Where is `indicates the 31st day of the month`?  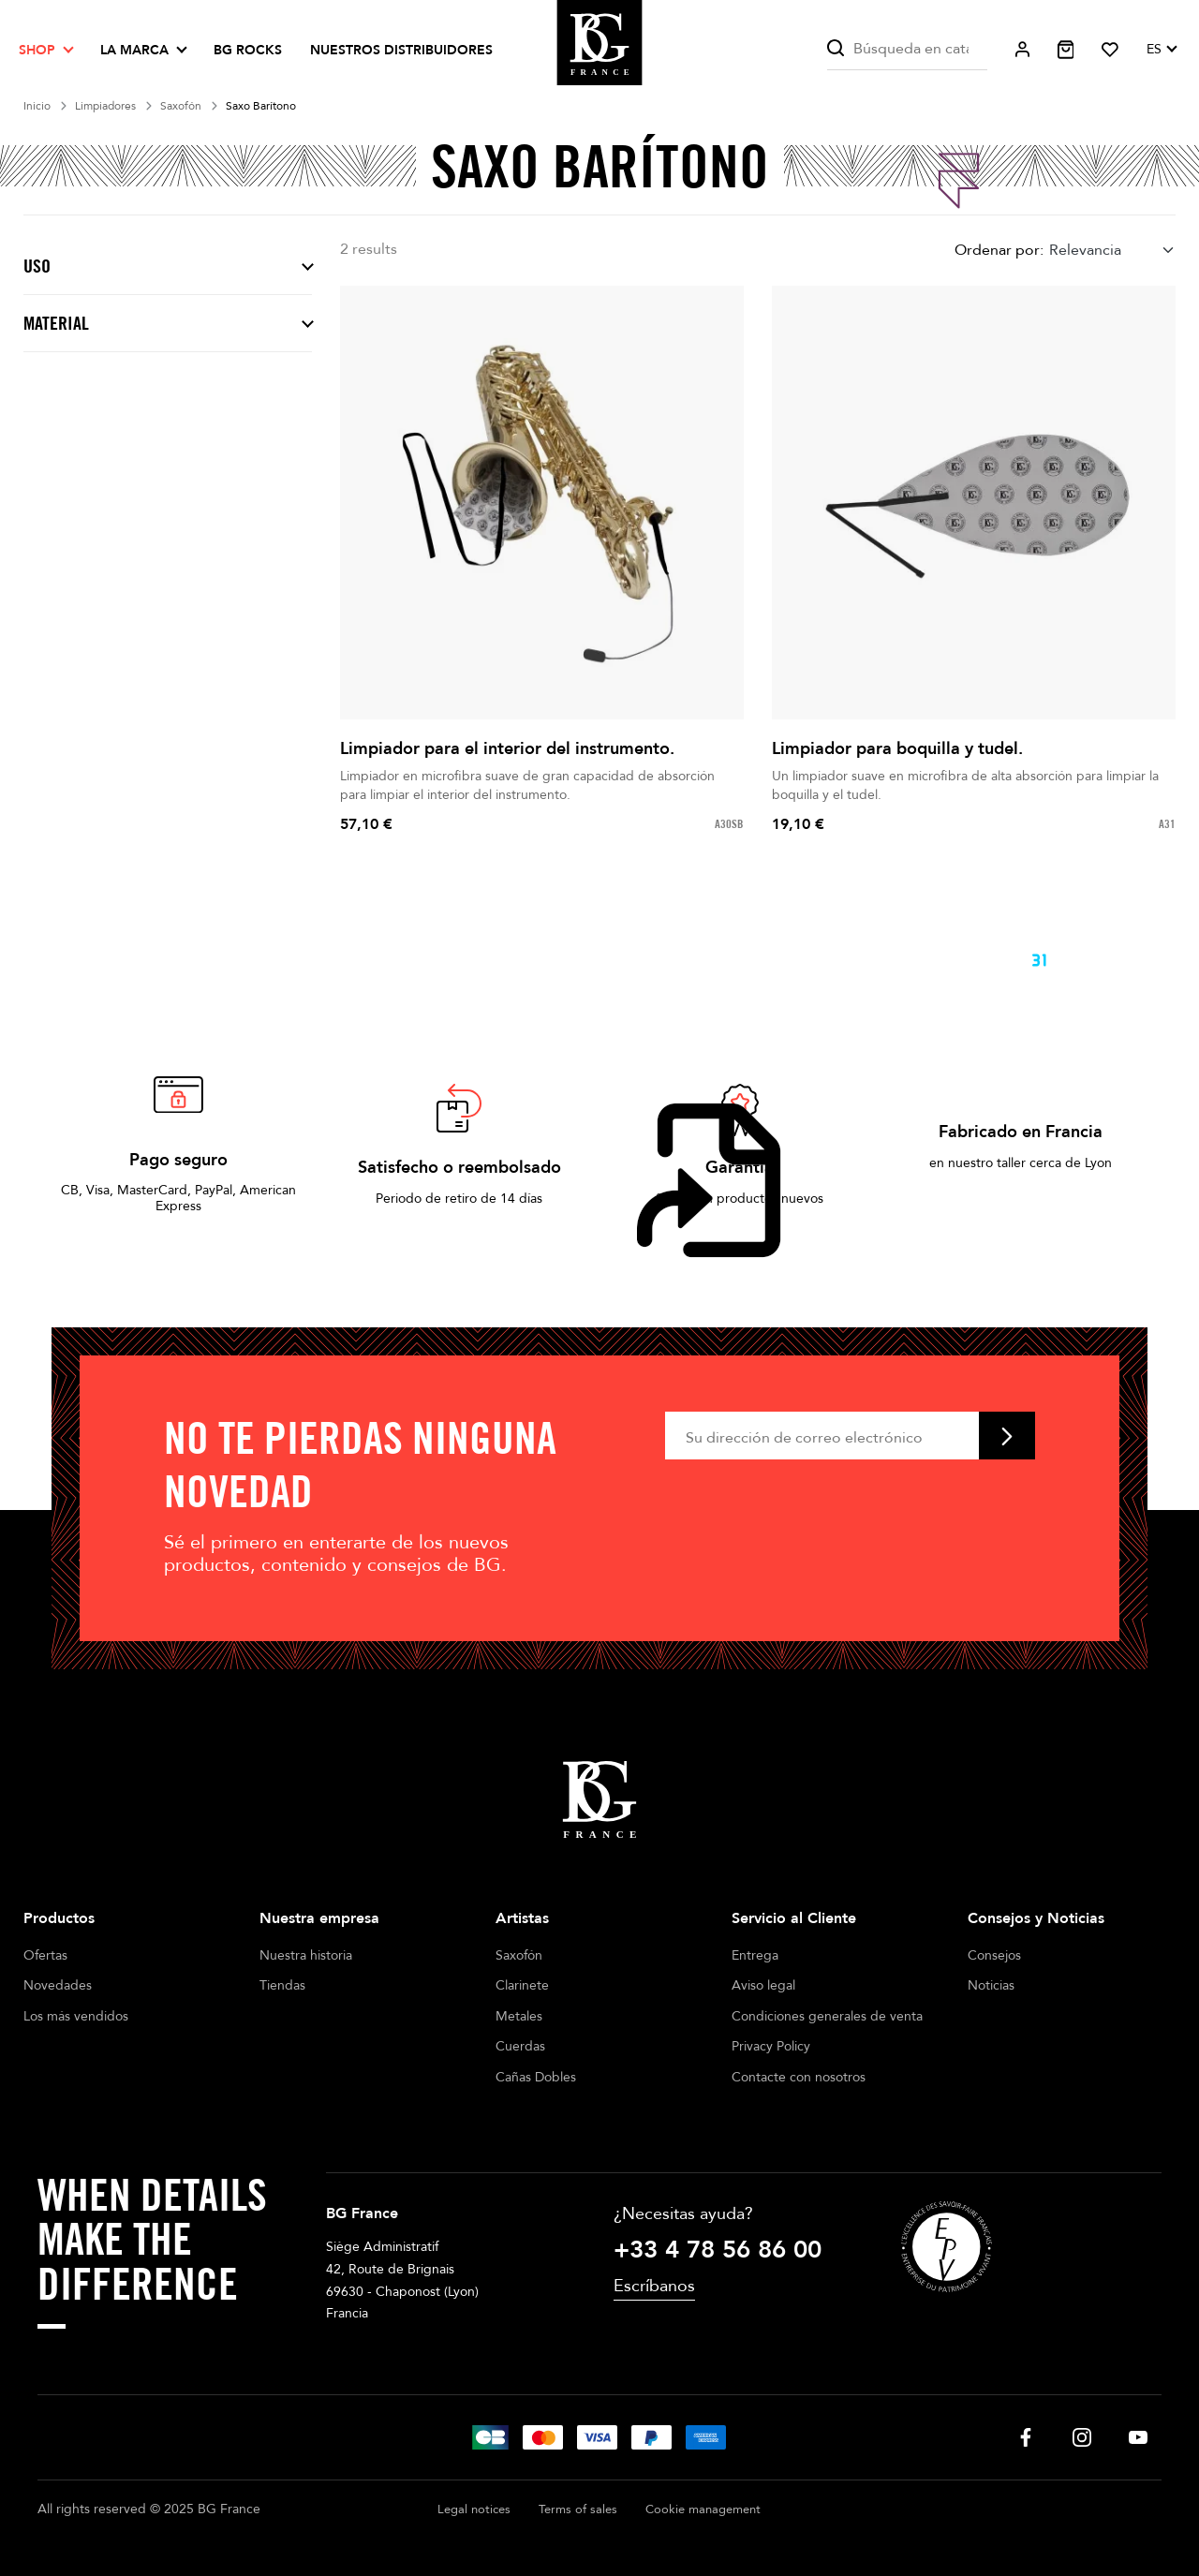 indicates the 31st day of the month is located at coordinates (1040, 960).